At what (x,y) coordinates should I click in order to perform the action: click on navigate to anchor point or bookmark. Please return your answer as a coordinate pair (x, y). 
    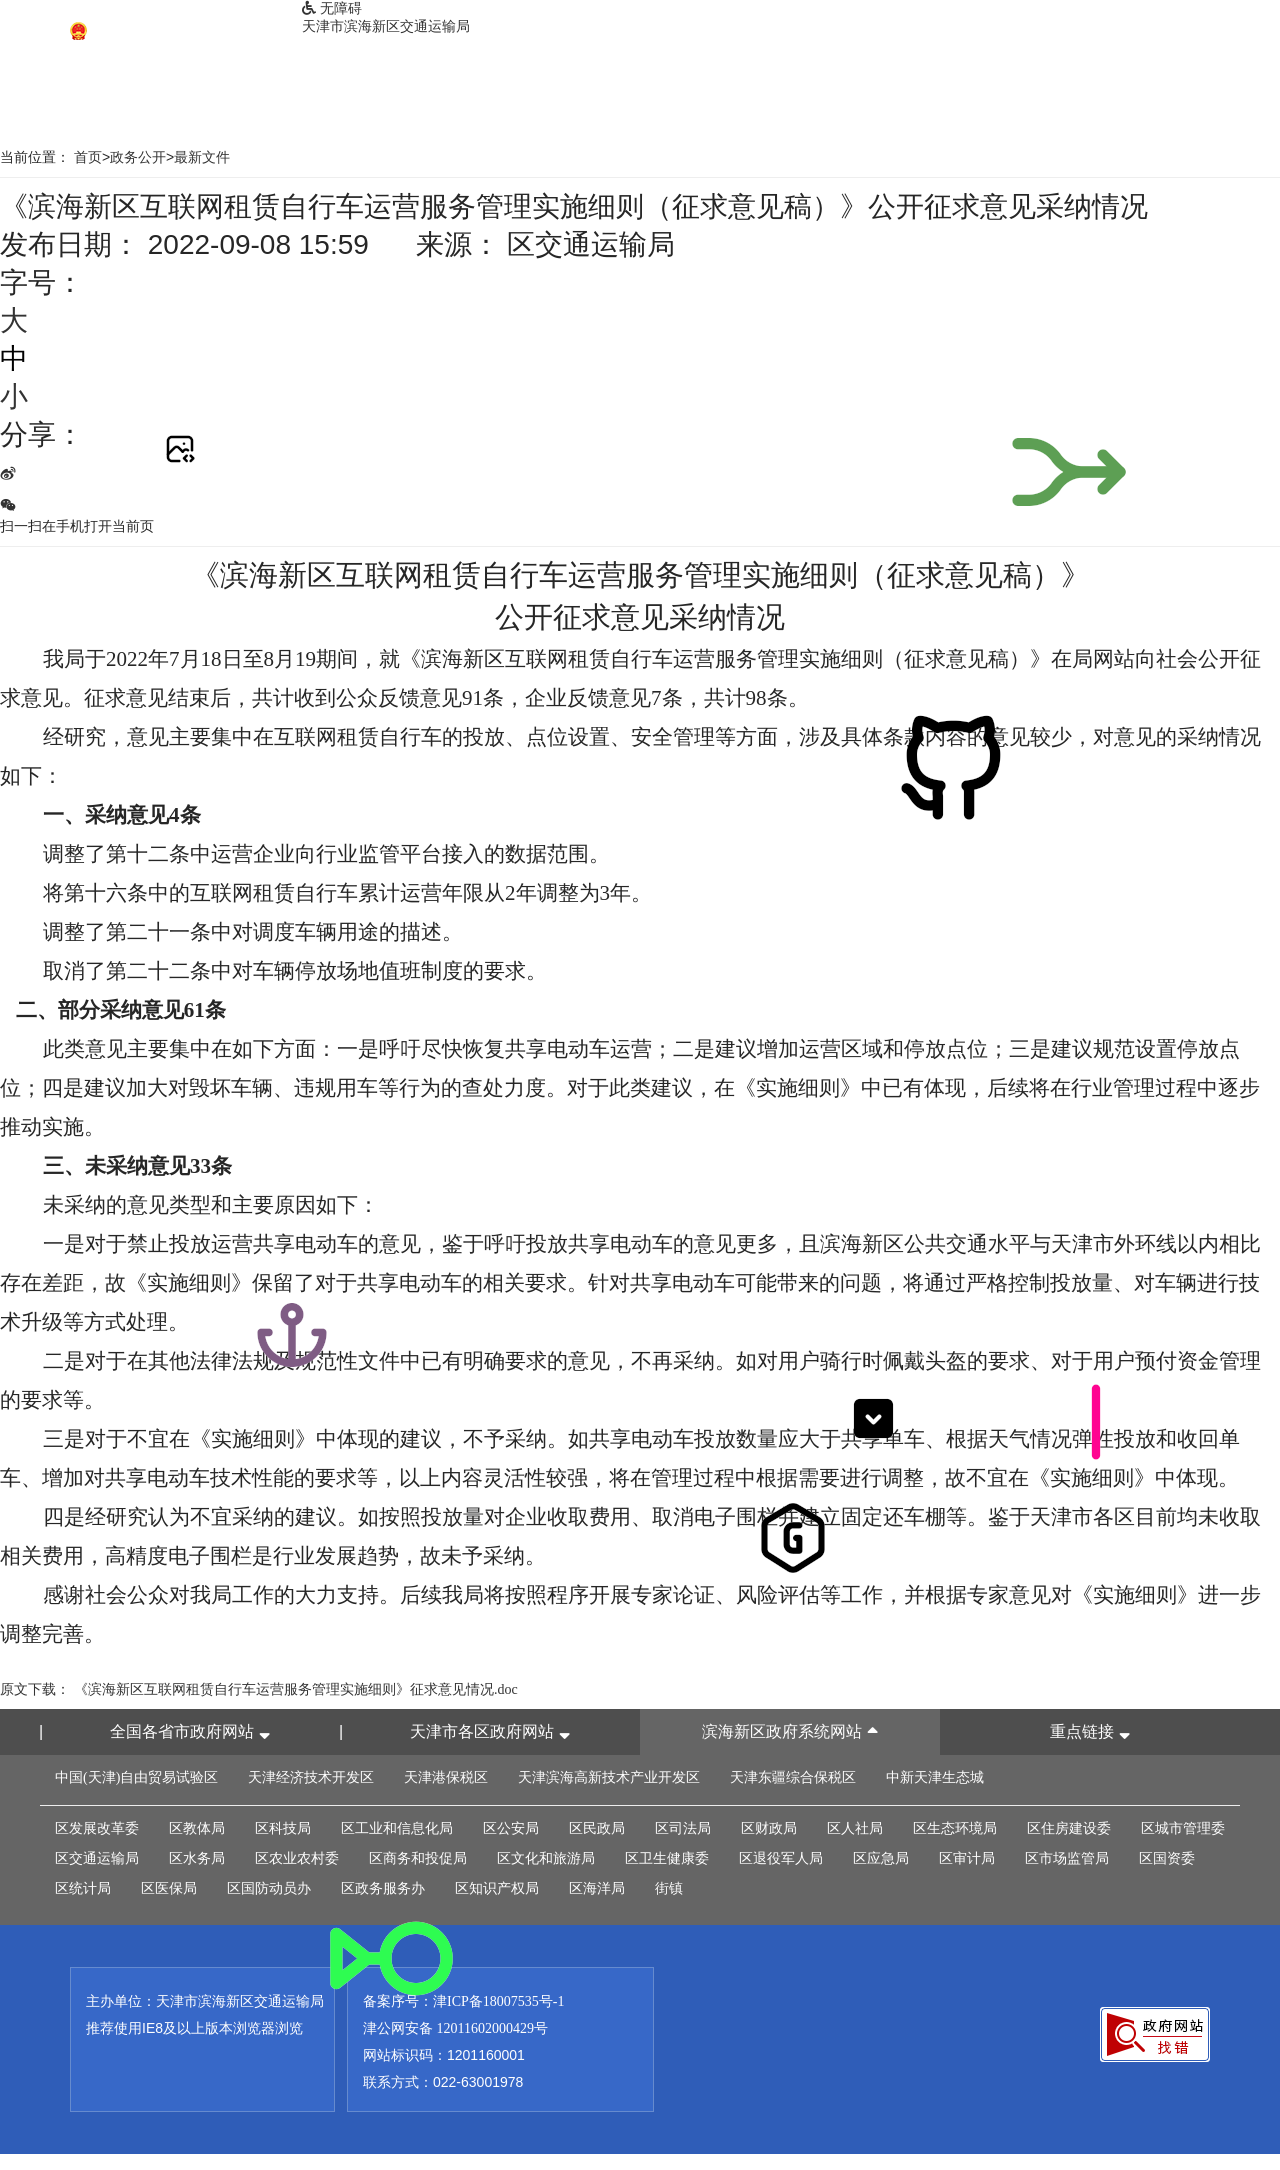
    Looking at the image, I should click on (292, 1335).